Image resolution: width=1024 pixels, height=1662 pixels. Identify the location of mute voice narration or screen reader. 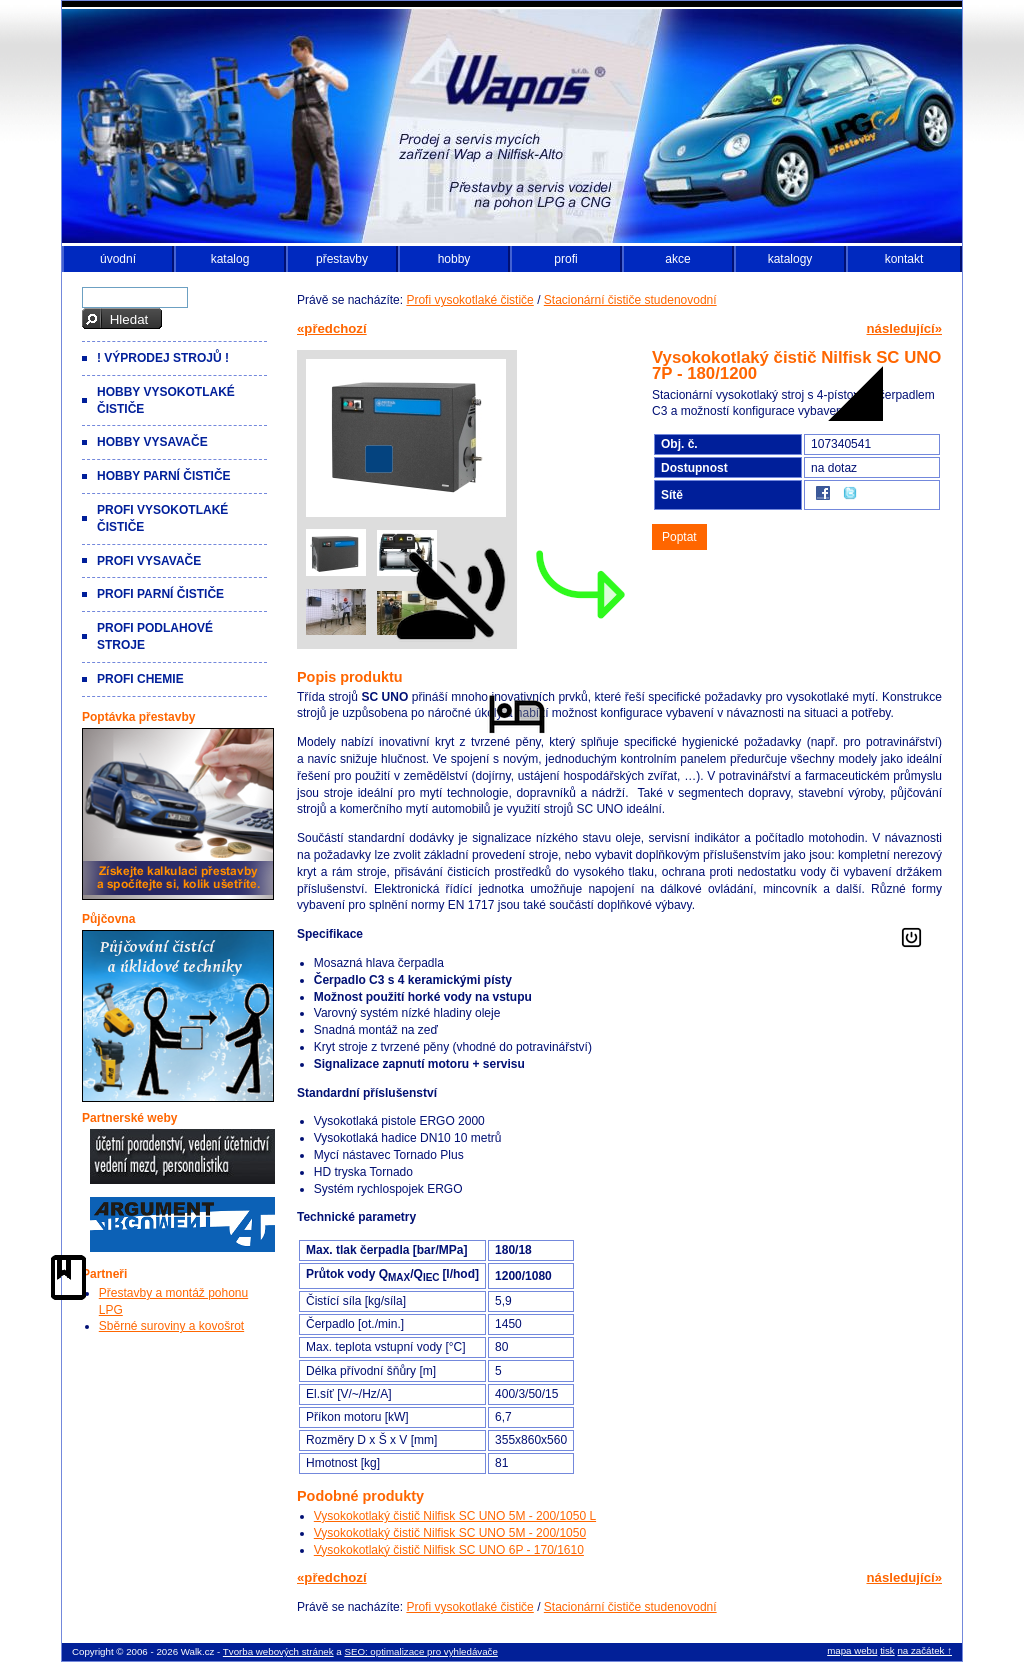
(451, 595).